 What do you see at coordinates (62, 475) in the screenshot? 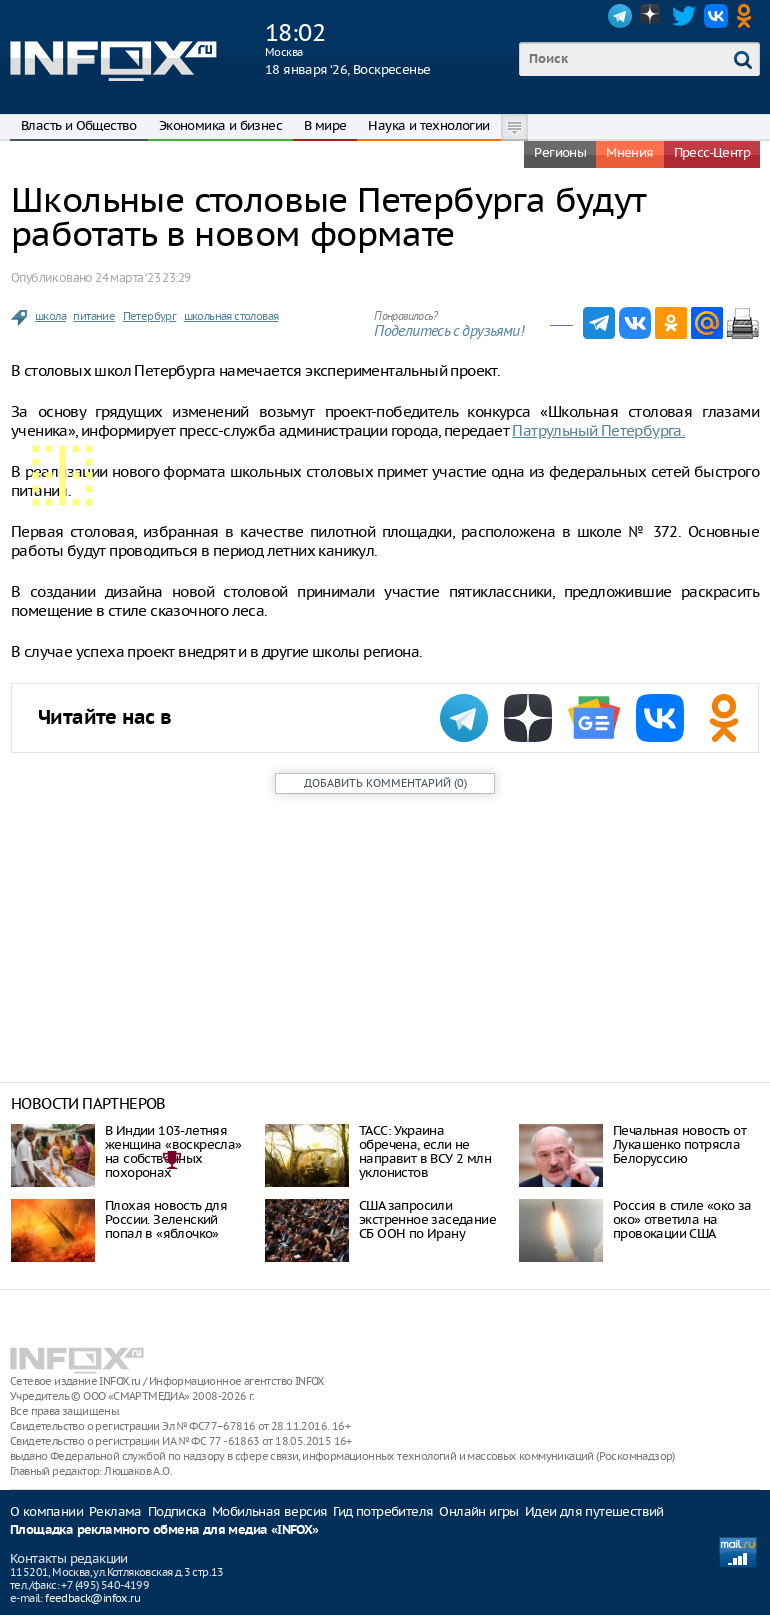
I see `add a vertical border to selected cells` at bounding box center [62, 475].